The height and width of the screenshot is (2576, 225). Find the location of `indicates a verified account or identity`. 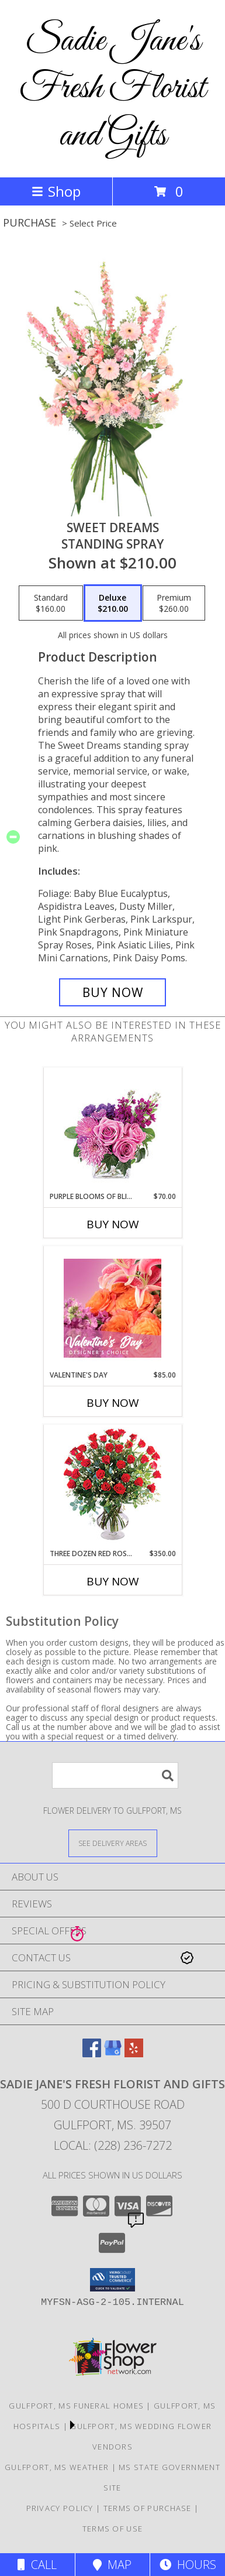

indicates a verified account or identity is located at coordinates (187, 1958).